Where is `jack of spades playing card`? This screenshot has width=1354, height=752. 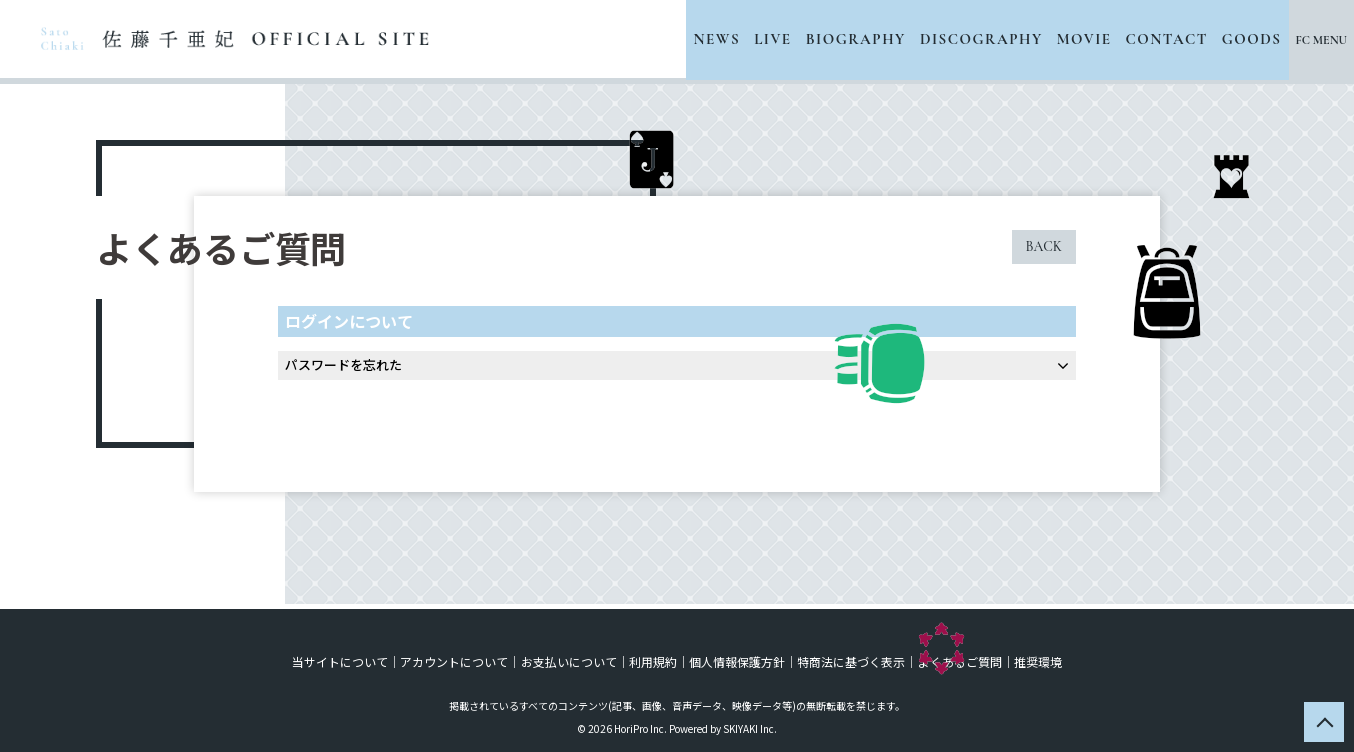
jack of spades playing card is located at coordinates (651, 159).